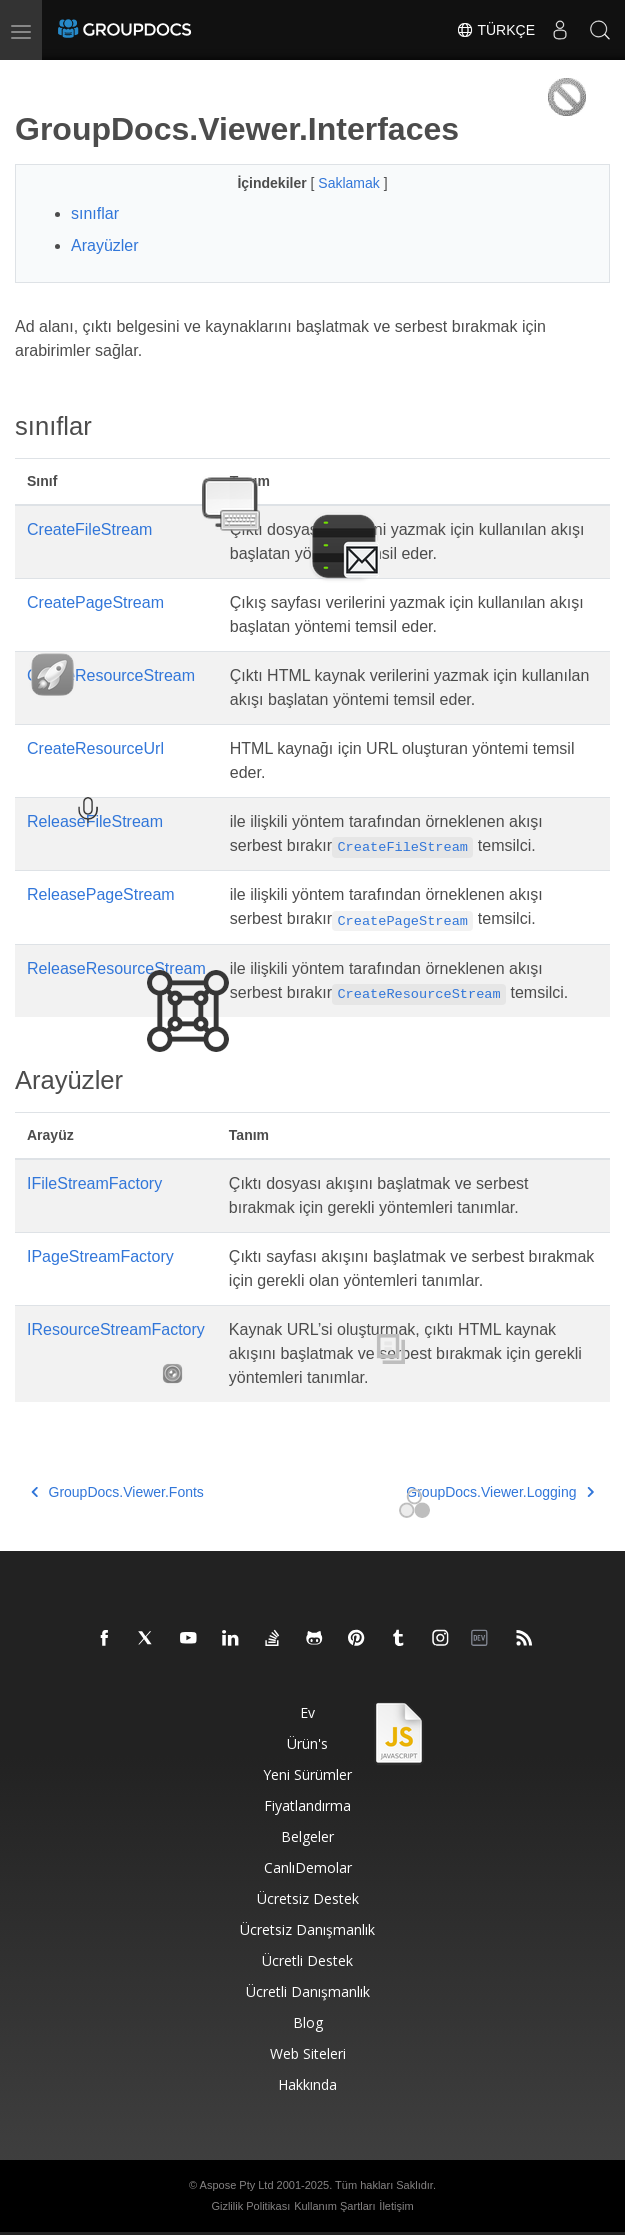  Describe the element at coordinates (414, 1502) in the screenshot. I see `access color and display preferences` at that location.